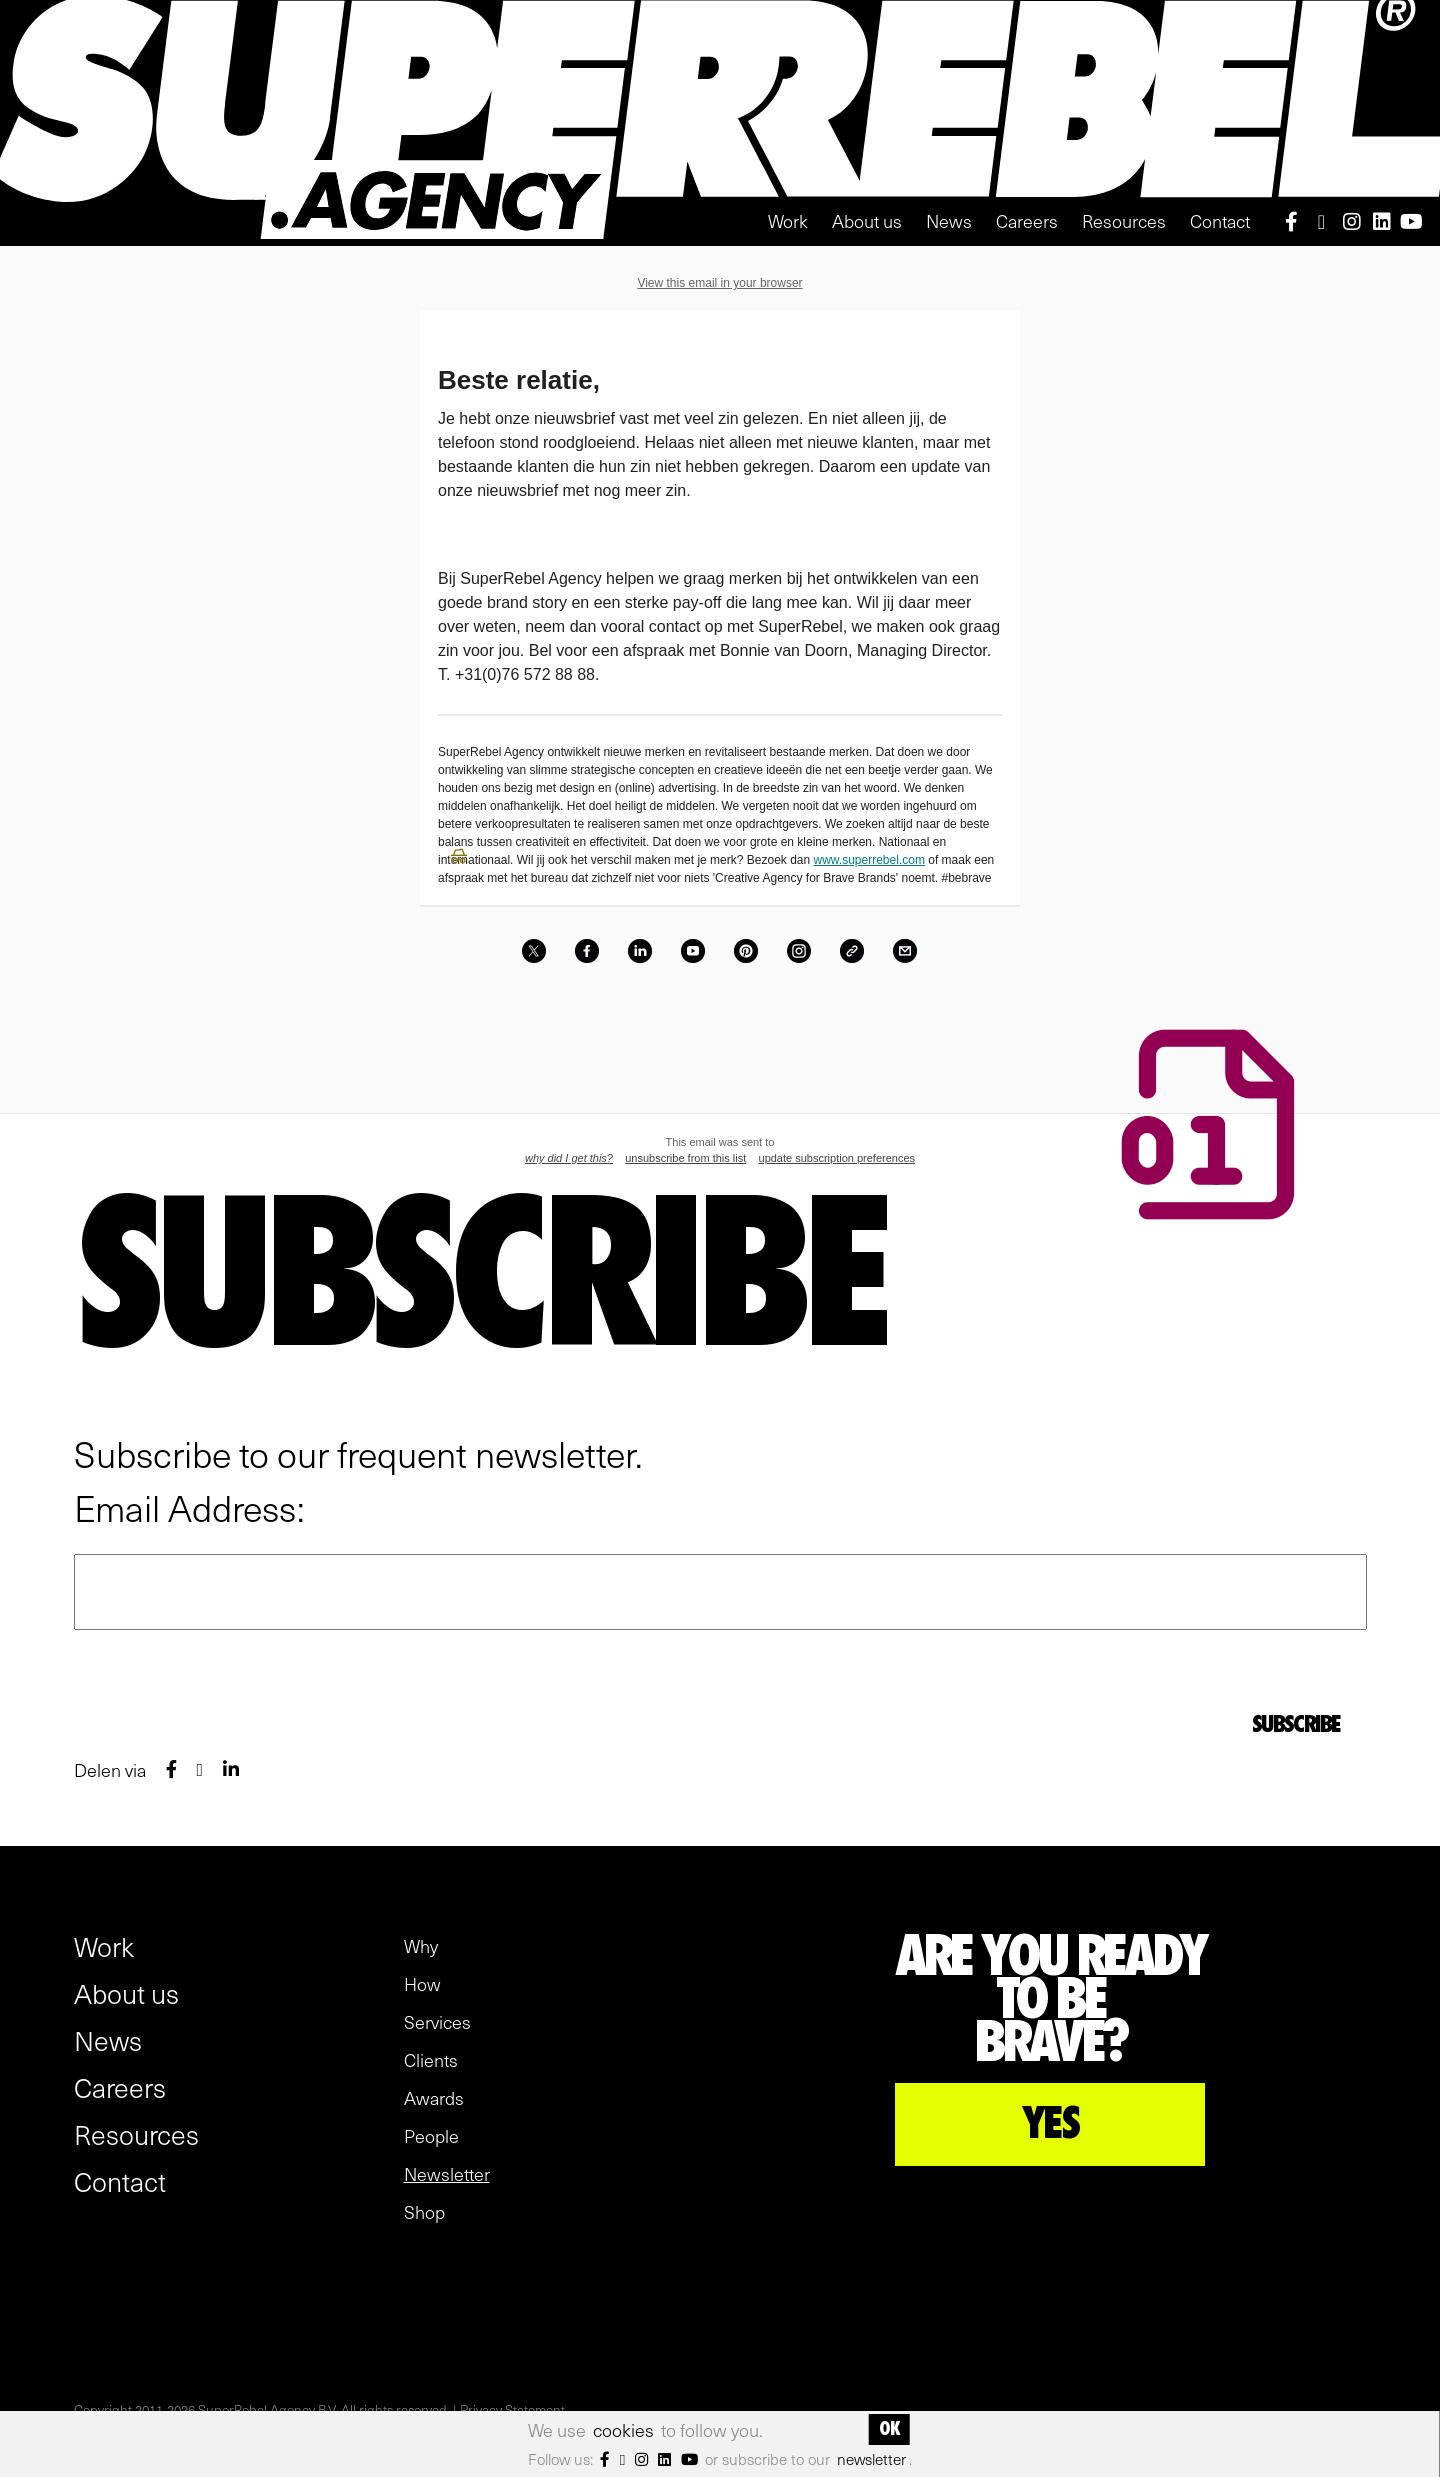 The width and height of the screenshot is (1440, 2477). What do you see at coordinates (1216, 1124) in the screenshot?
I see `view a binary or data file` at bounding box center [1216, 1124].